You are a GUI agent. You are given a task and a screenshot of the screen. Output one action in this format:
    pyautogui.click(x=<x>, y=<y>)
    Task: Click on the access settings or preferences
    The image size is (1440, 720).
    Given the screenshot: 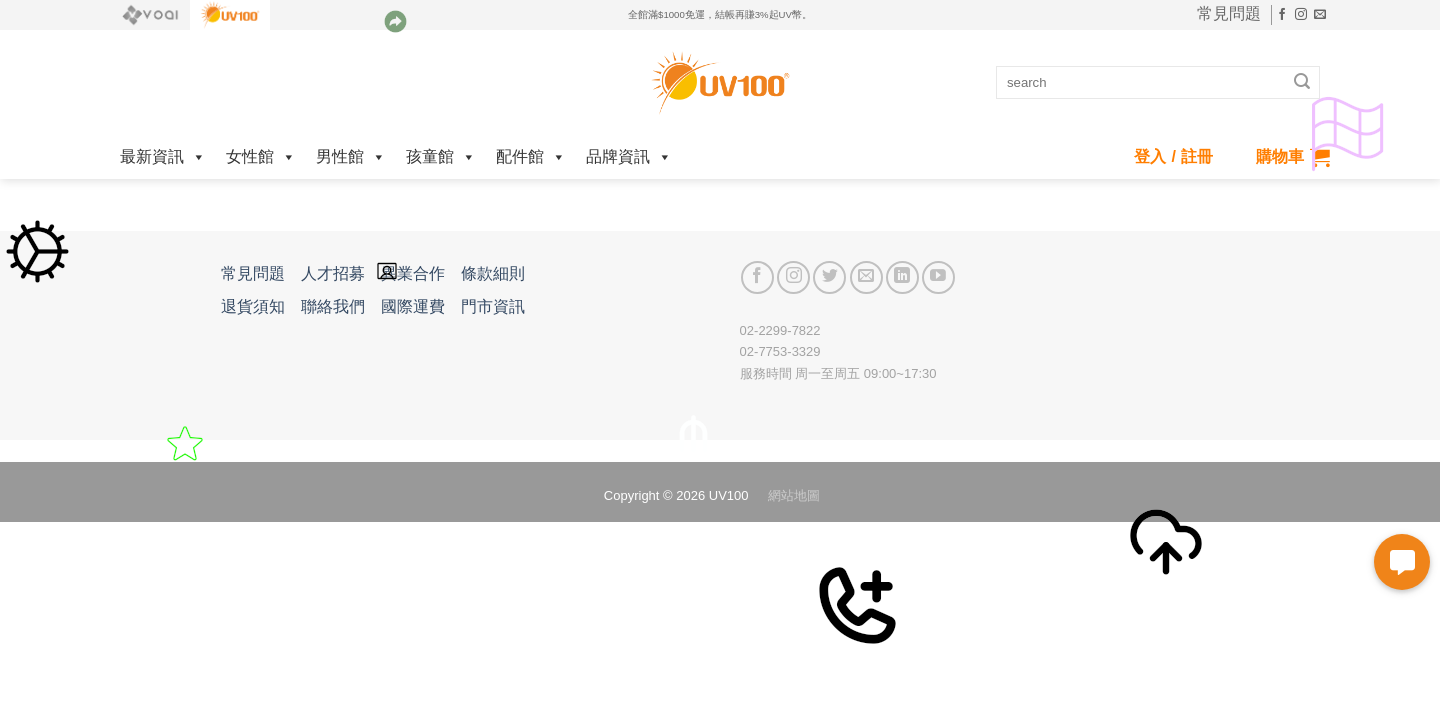 What is the action you would take?
    pyautogui.click(x=37, y=251)
    